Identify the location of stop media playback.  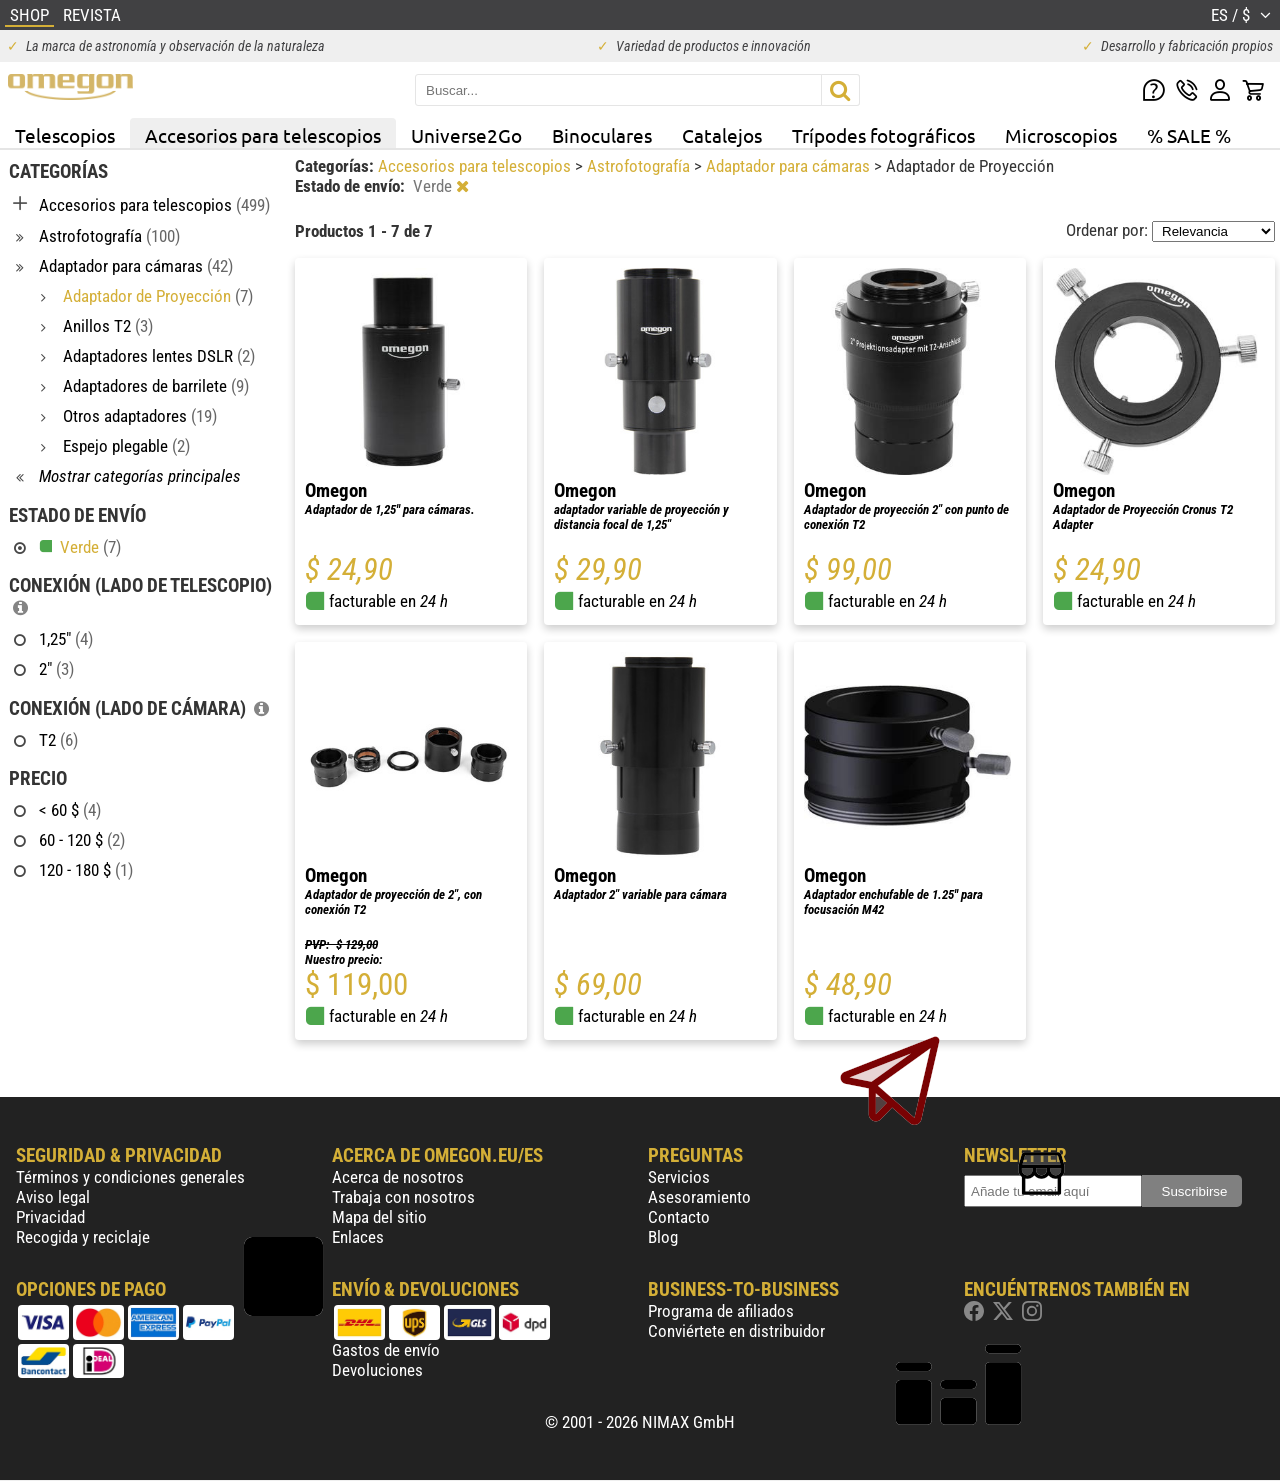
(283, 1276).